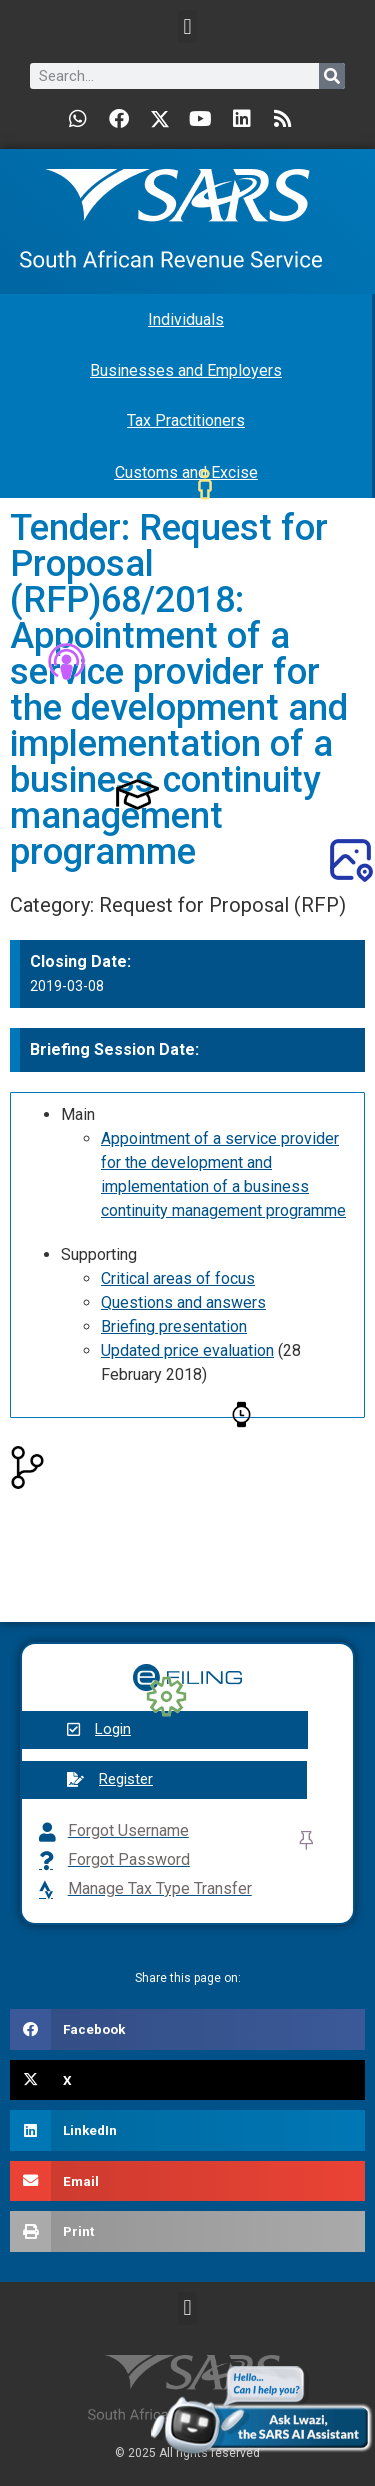  I want to click on view your profile, so click(205, 485).